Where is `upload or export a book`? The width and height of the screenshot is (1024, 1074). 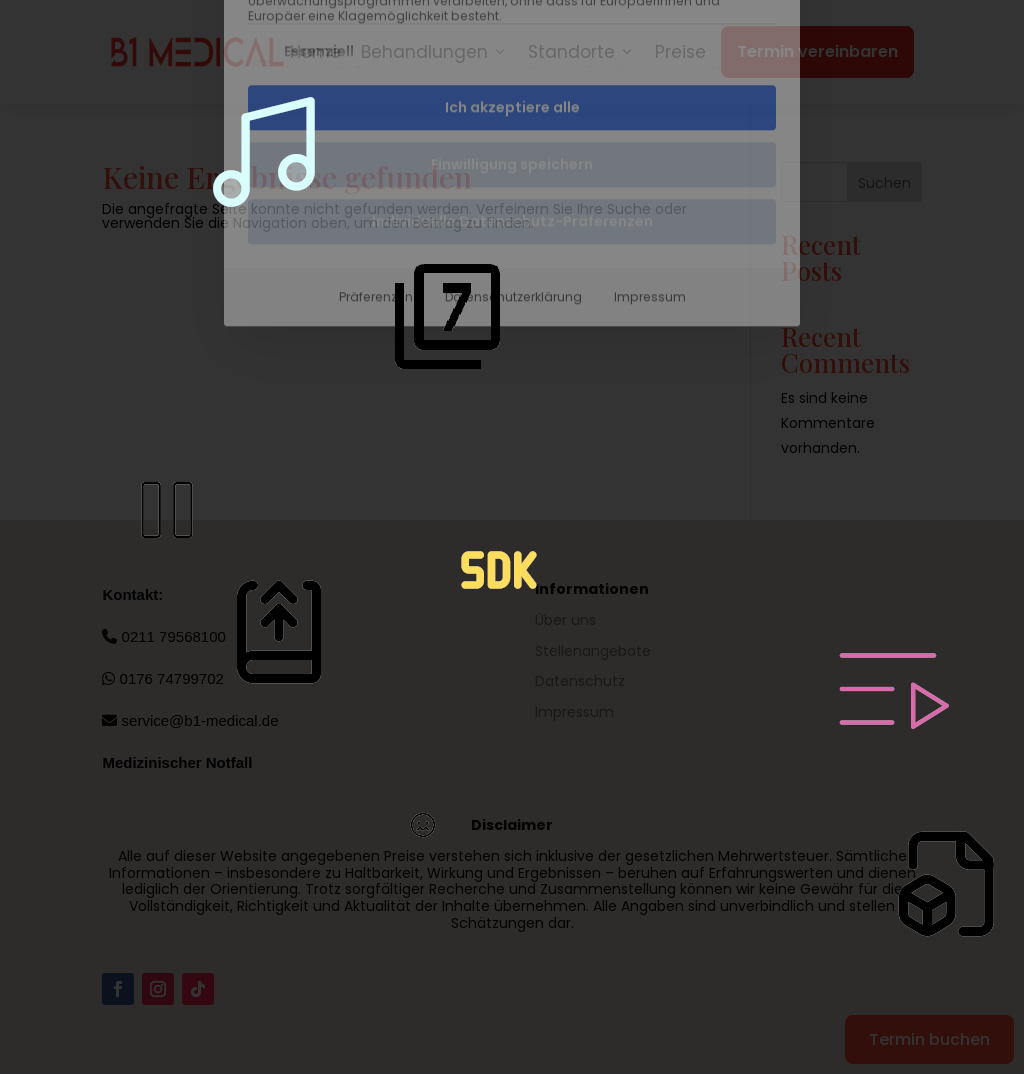 upload or export a book is located at coordinates (279, 632).